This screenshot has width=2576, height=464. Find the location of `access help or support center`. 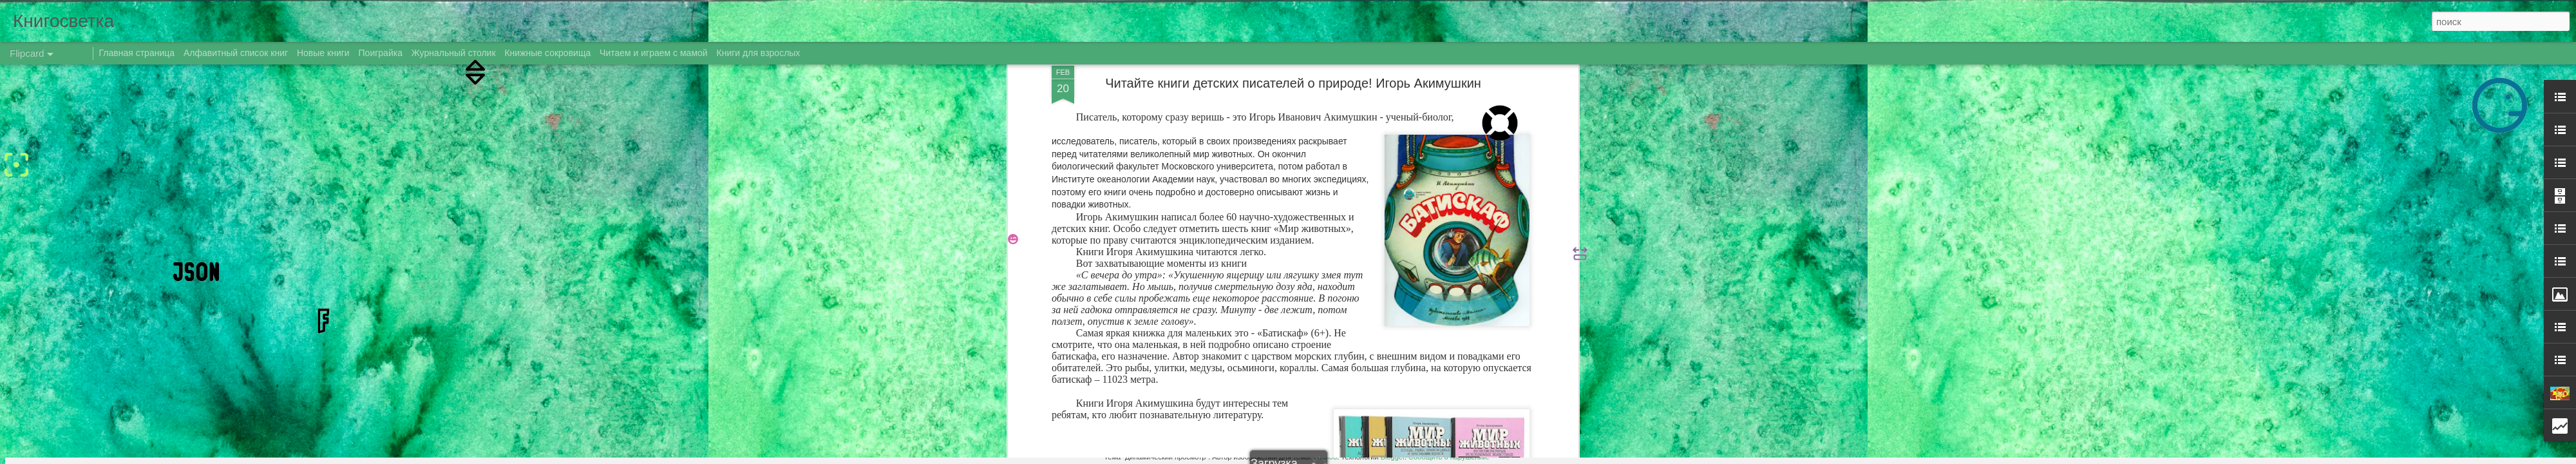

access help or support center is located at coordinates (1500, 123).